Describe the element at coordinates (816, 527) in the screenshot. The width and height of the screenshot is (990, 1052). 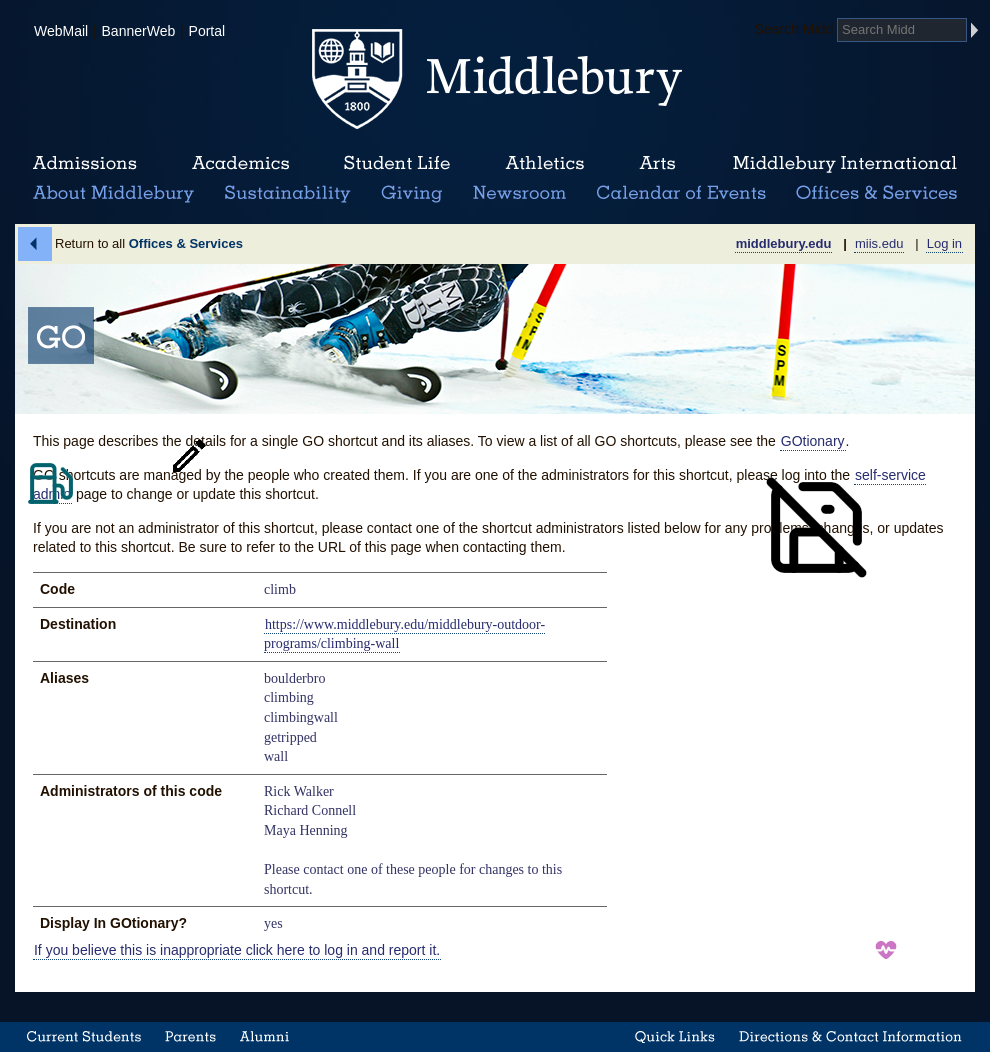
I see `save function is disabled or unavailable` at that location.